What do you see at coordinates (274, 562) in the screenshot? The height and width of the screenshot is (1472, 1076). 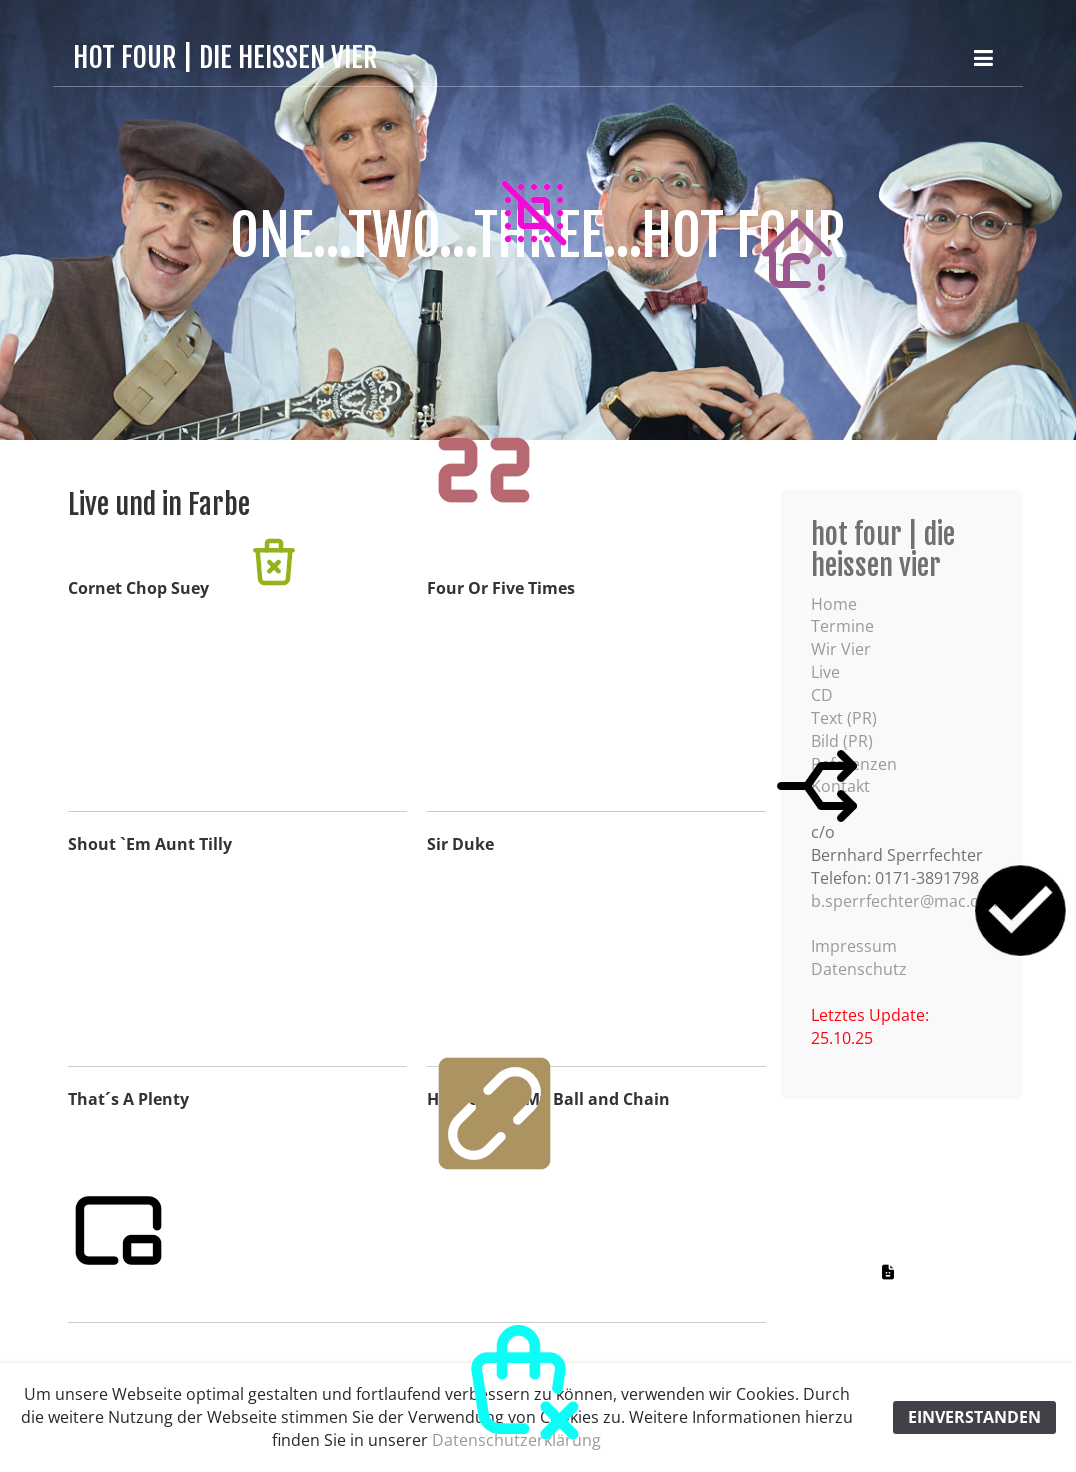 I see `permanently delete an item` at bounding box center [274, 562].